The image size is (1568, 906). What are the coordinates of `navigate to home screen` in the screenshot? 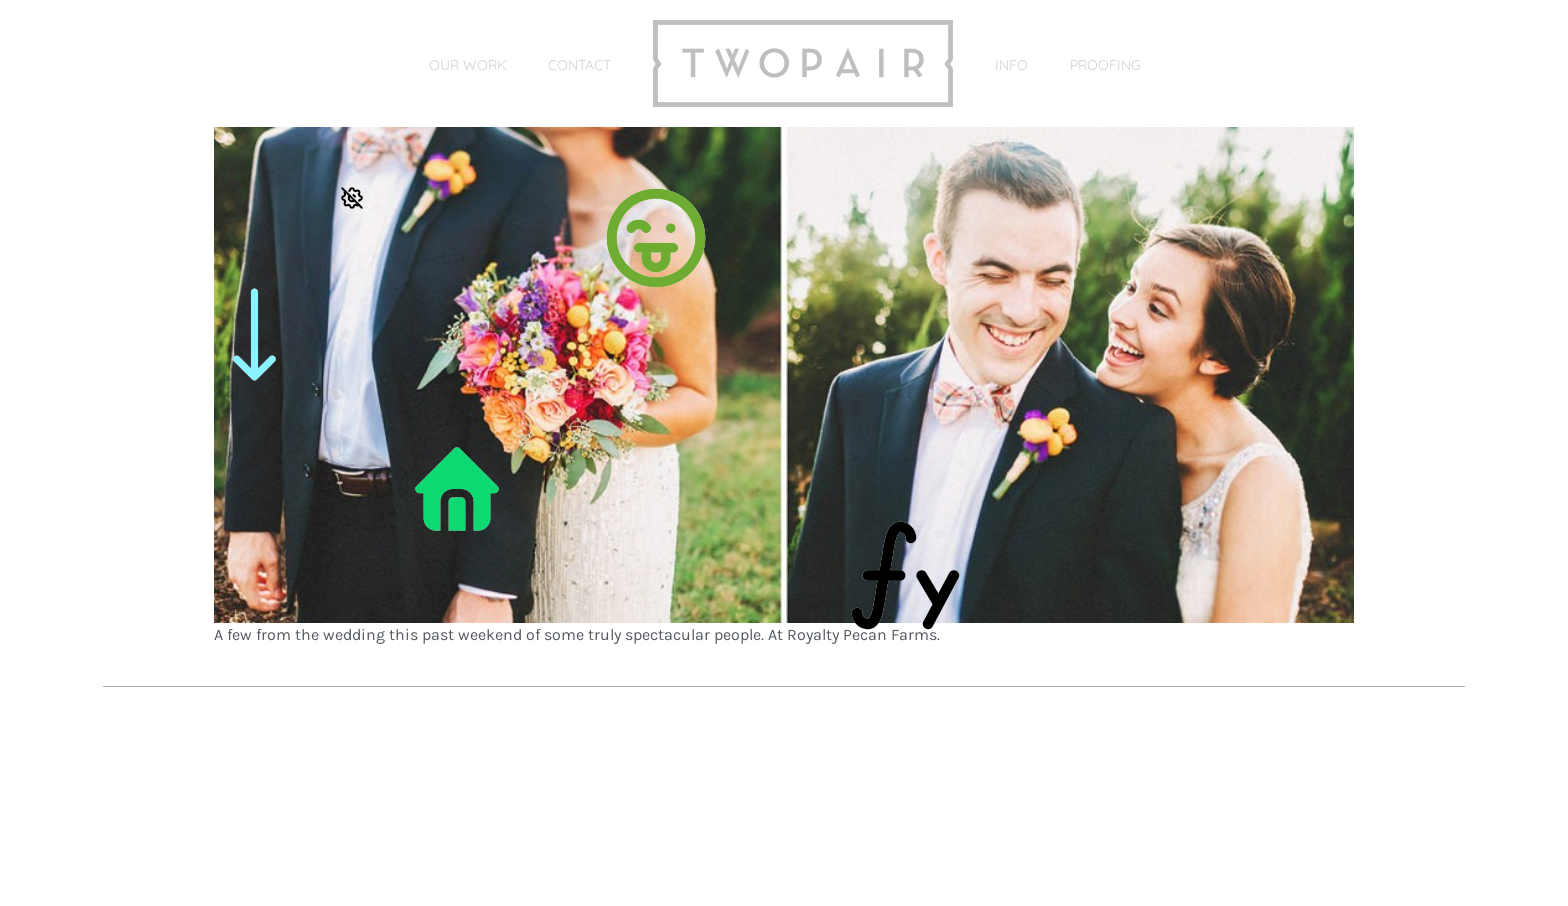 It's located at (457, 489).